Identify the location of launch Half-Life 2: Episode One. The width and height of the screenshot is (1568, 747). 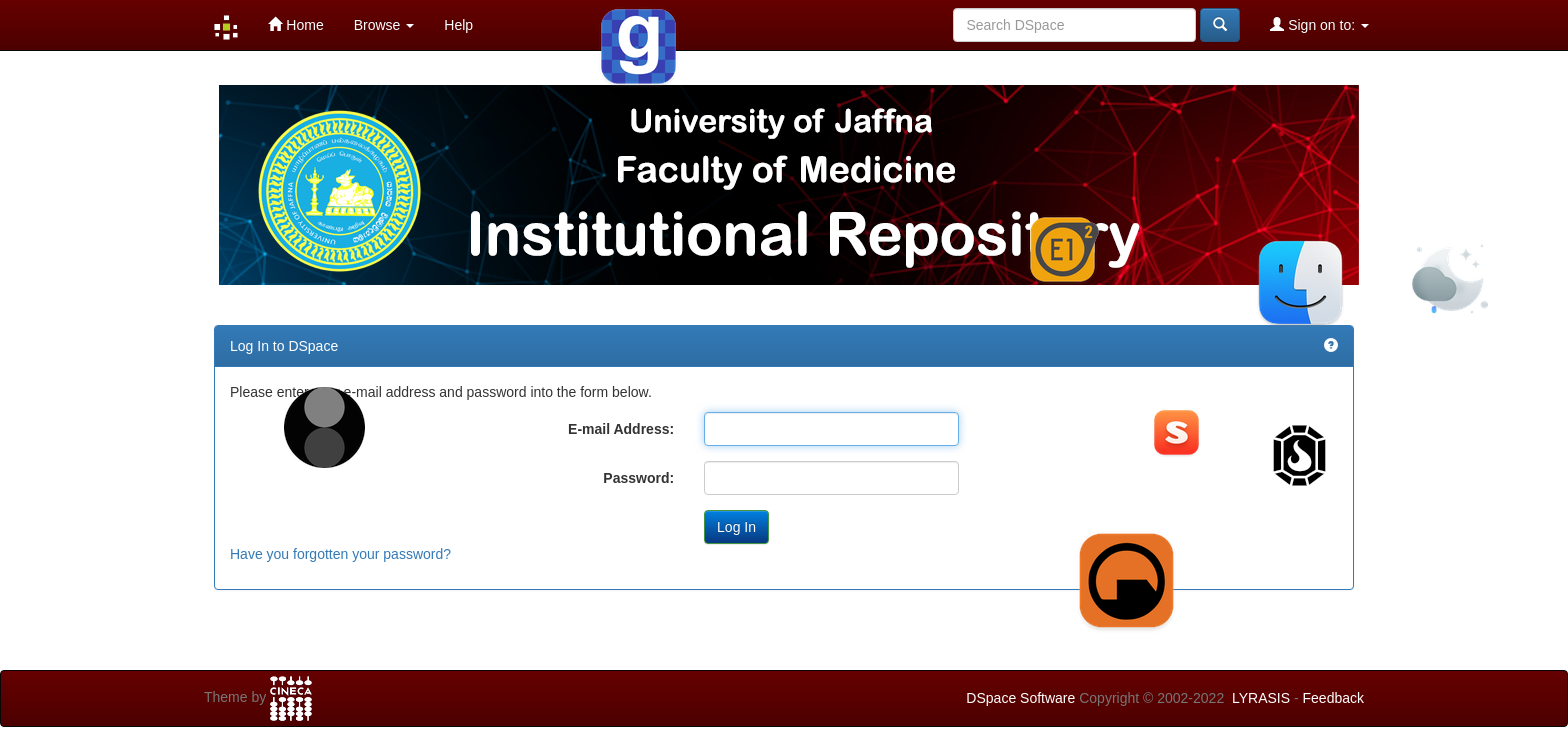
(1062, 249).